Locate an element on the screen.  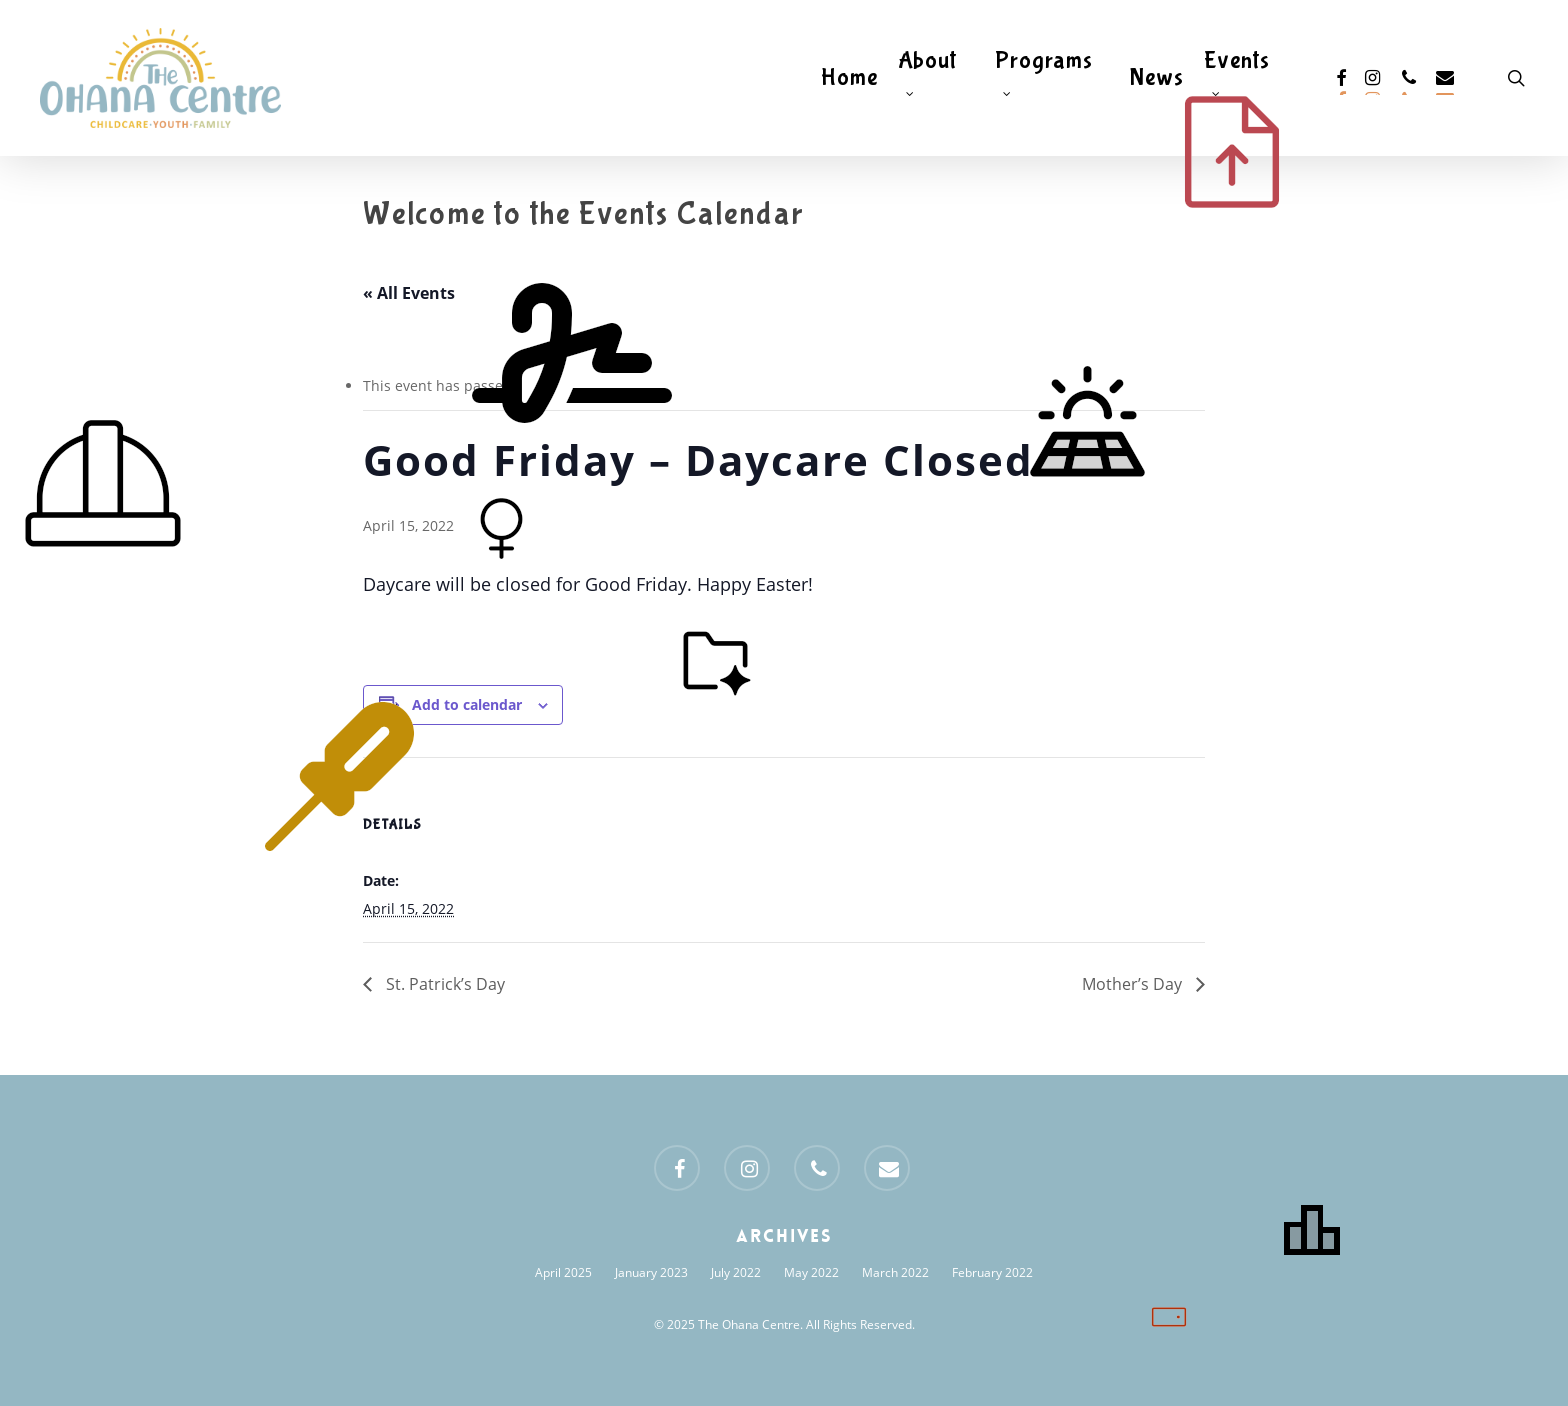
create a new space or workspace is located at coordinates (715, 660).